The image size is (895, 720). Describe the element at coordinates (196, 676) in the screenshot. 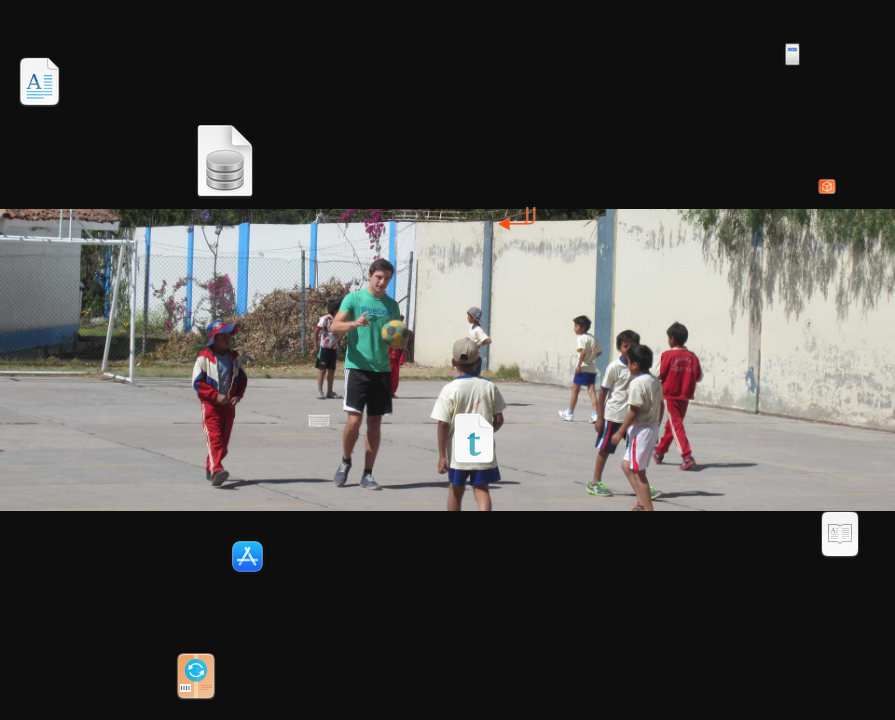

I see `system package upgrade available` at that location.